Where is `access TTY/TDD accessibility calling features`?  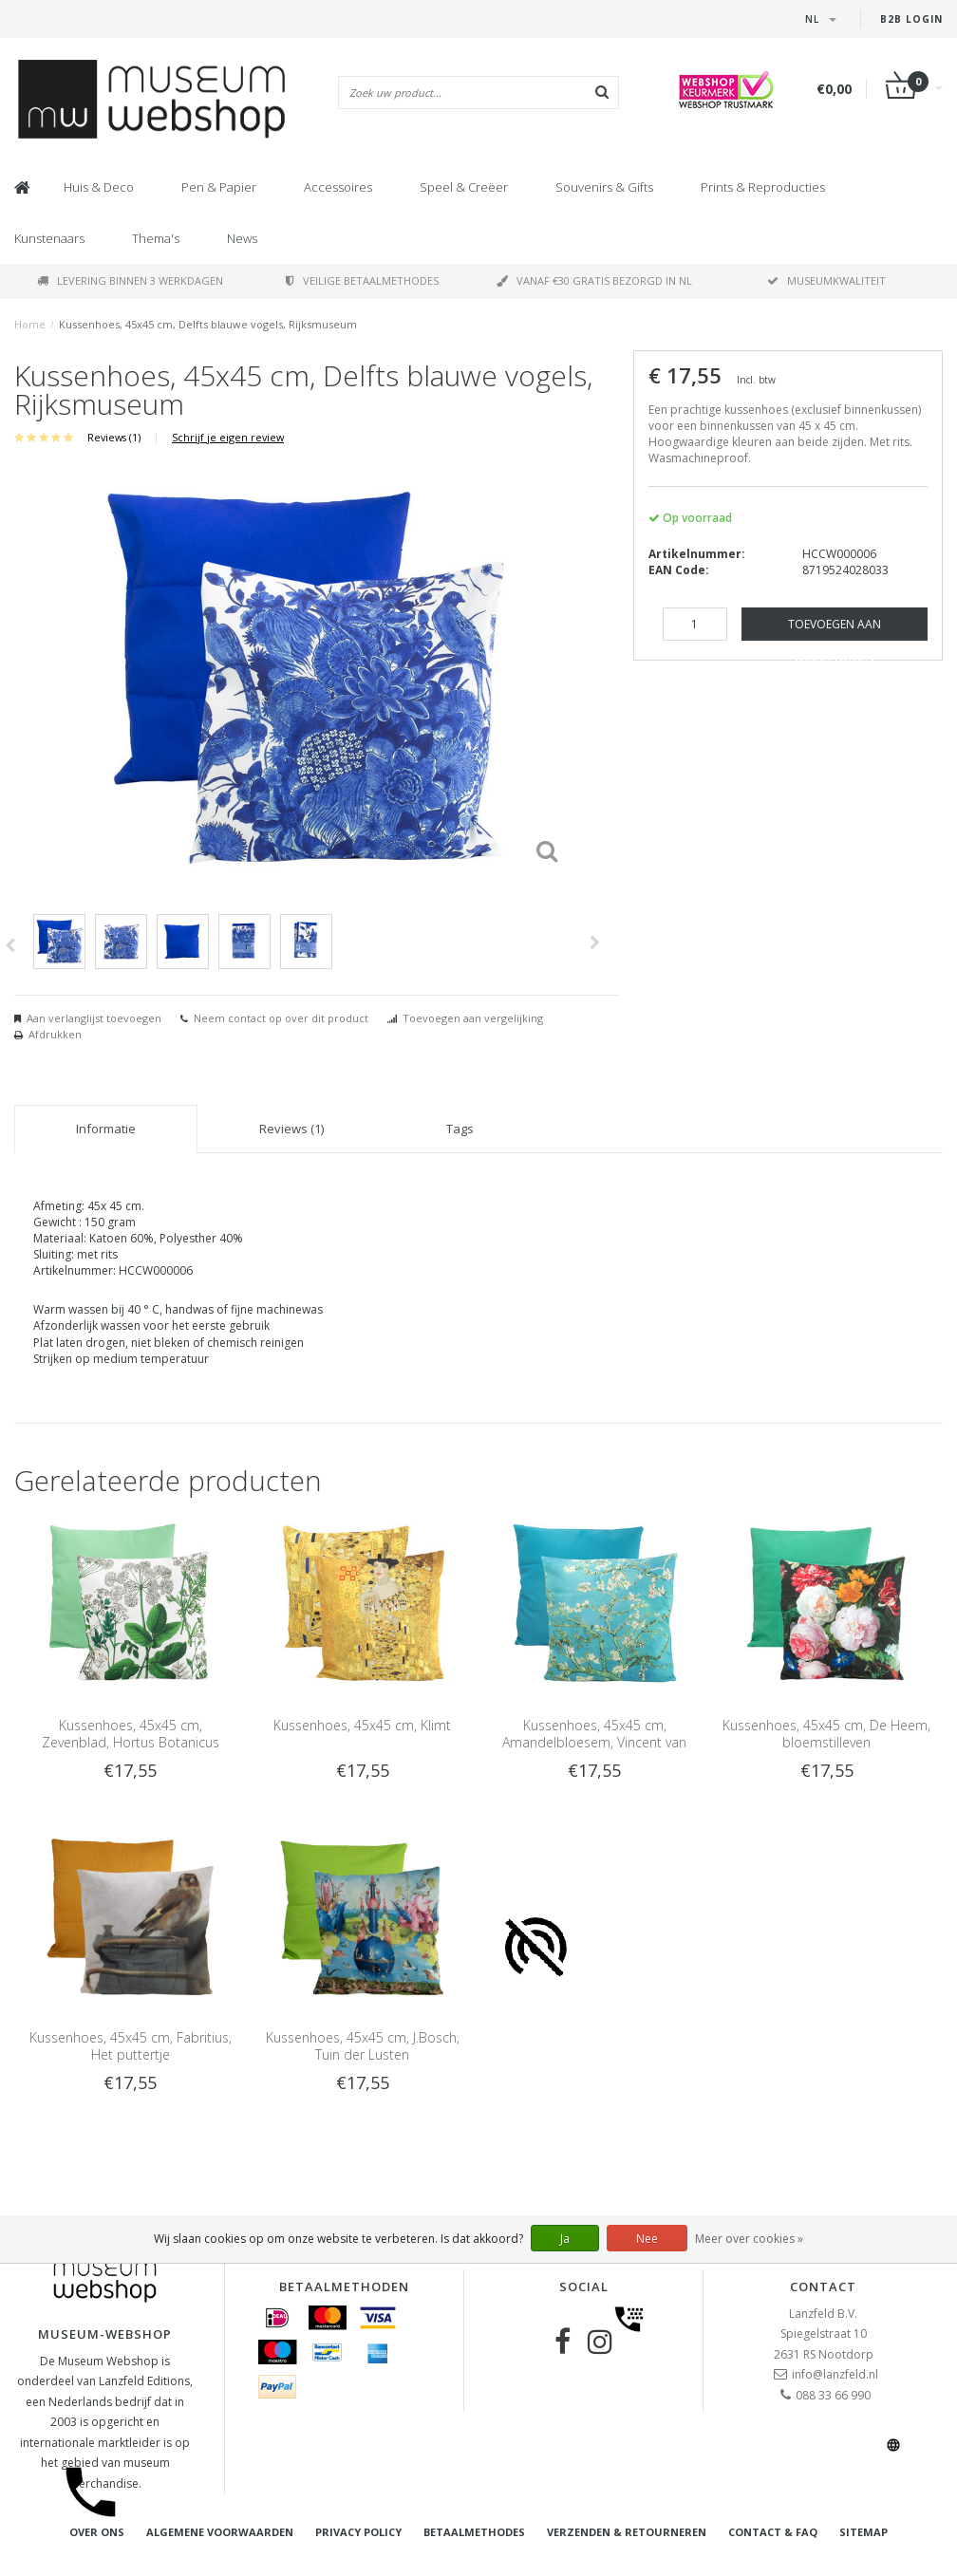
access TTY/TDD accessibility calling features is located at coordinates (629, 2319).